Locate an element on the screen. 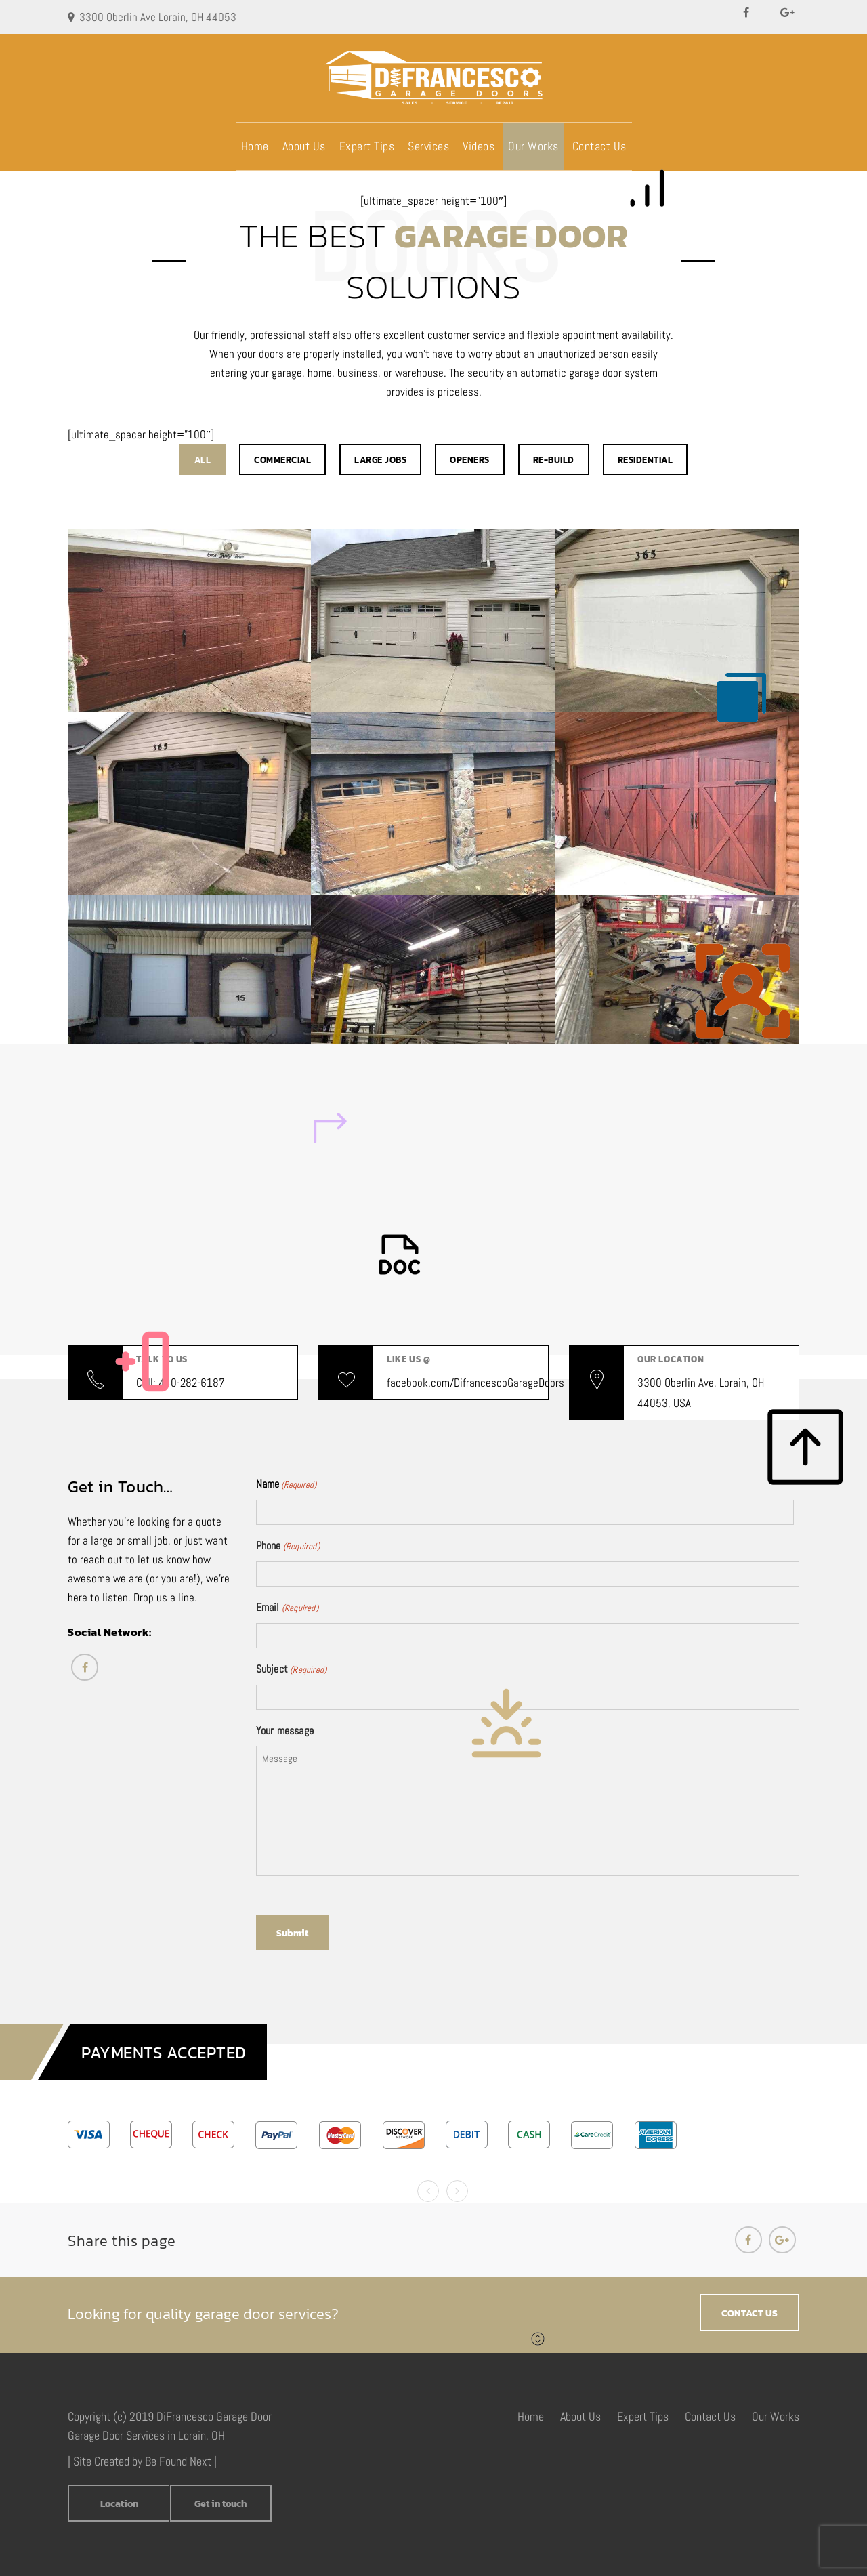 This screenshot has width=867, height=2576. open a document file is located at coordinates (400, 1256).